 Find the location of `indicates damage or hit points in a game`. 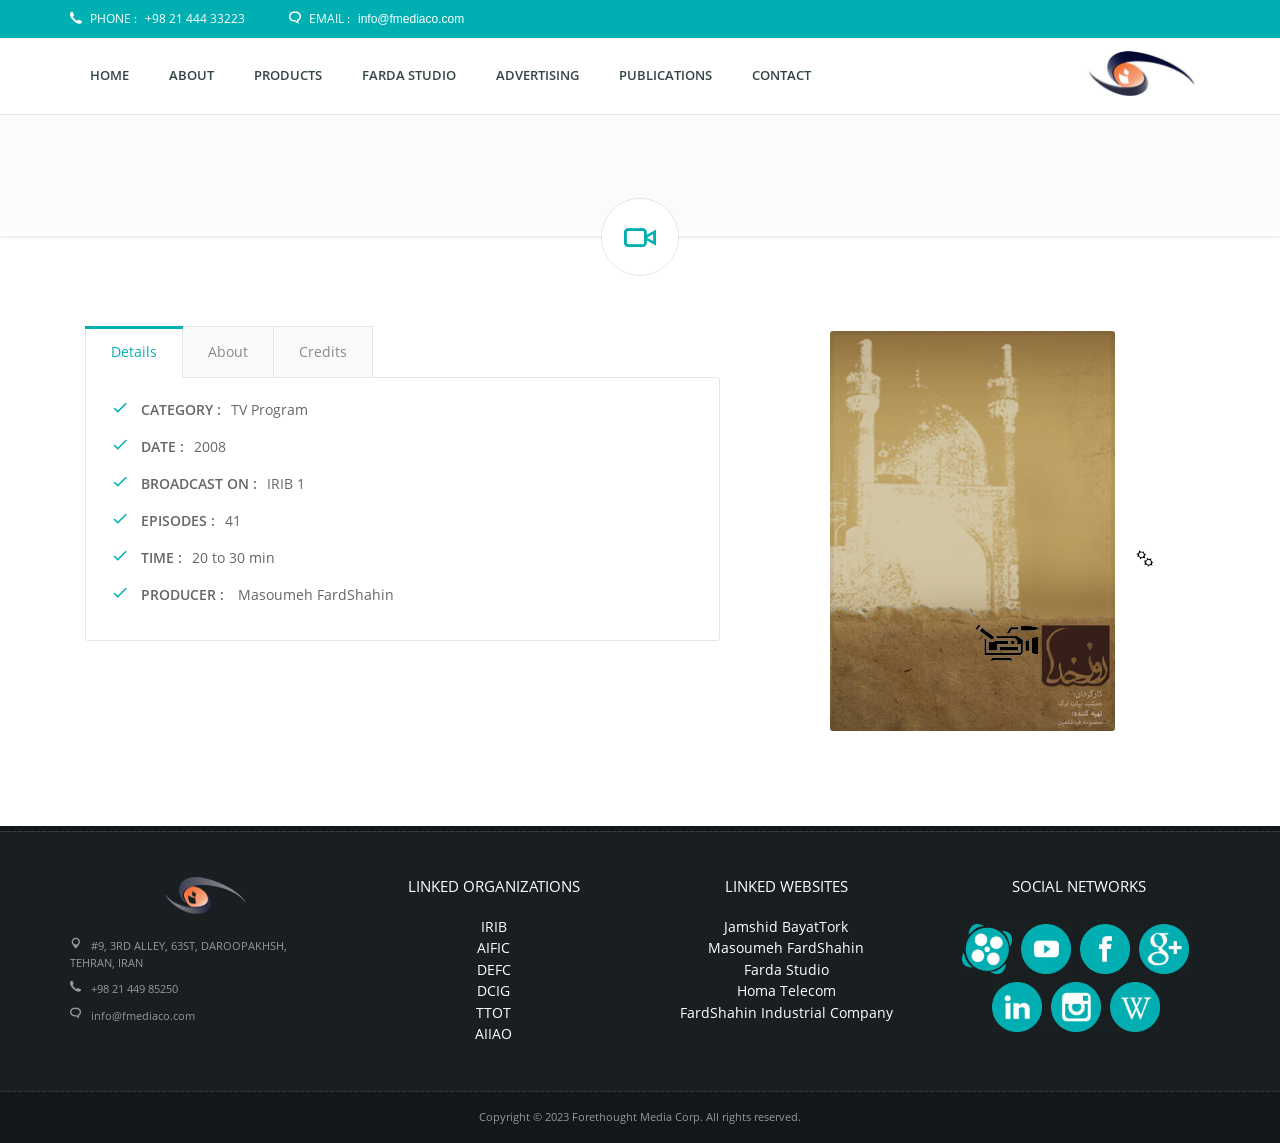

indicates damage or hit points in a game is located at coordinates (1144, 558).